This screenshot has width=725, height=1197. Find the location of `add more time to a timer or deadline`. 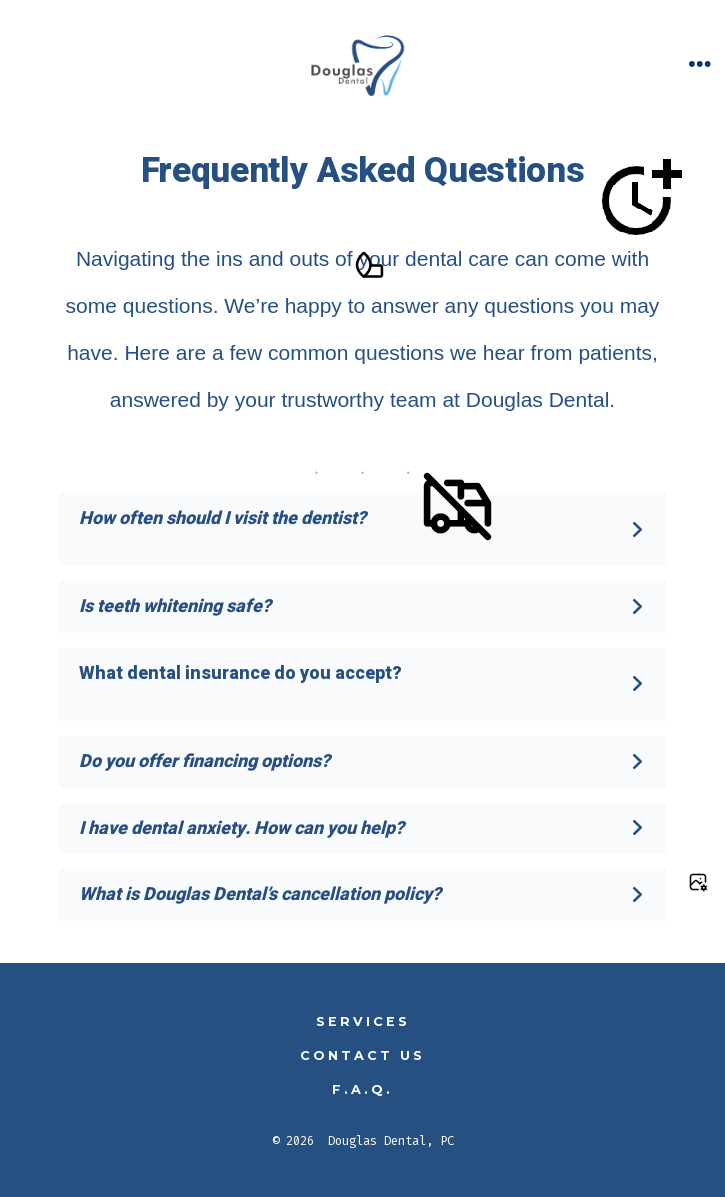

add more time to a timer or deadline is located at coordinates (640, 197).